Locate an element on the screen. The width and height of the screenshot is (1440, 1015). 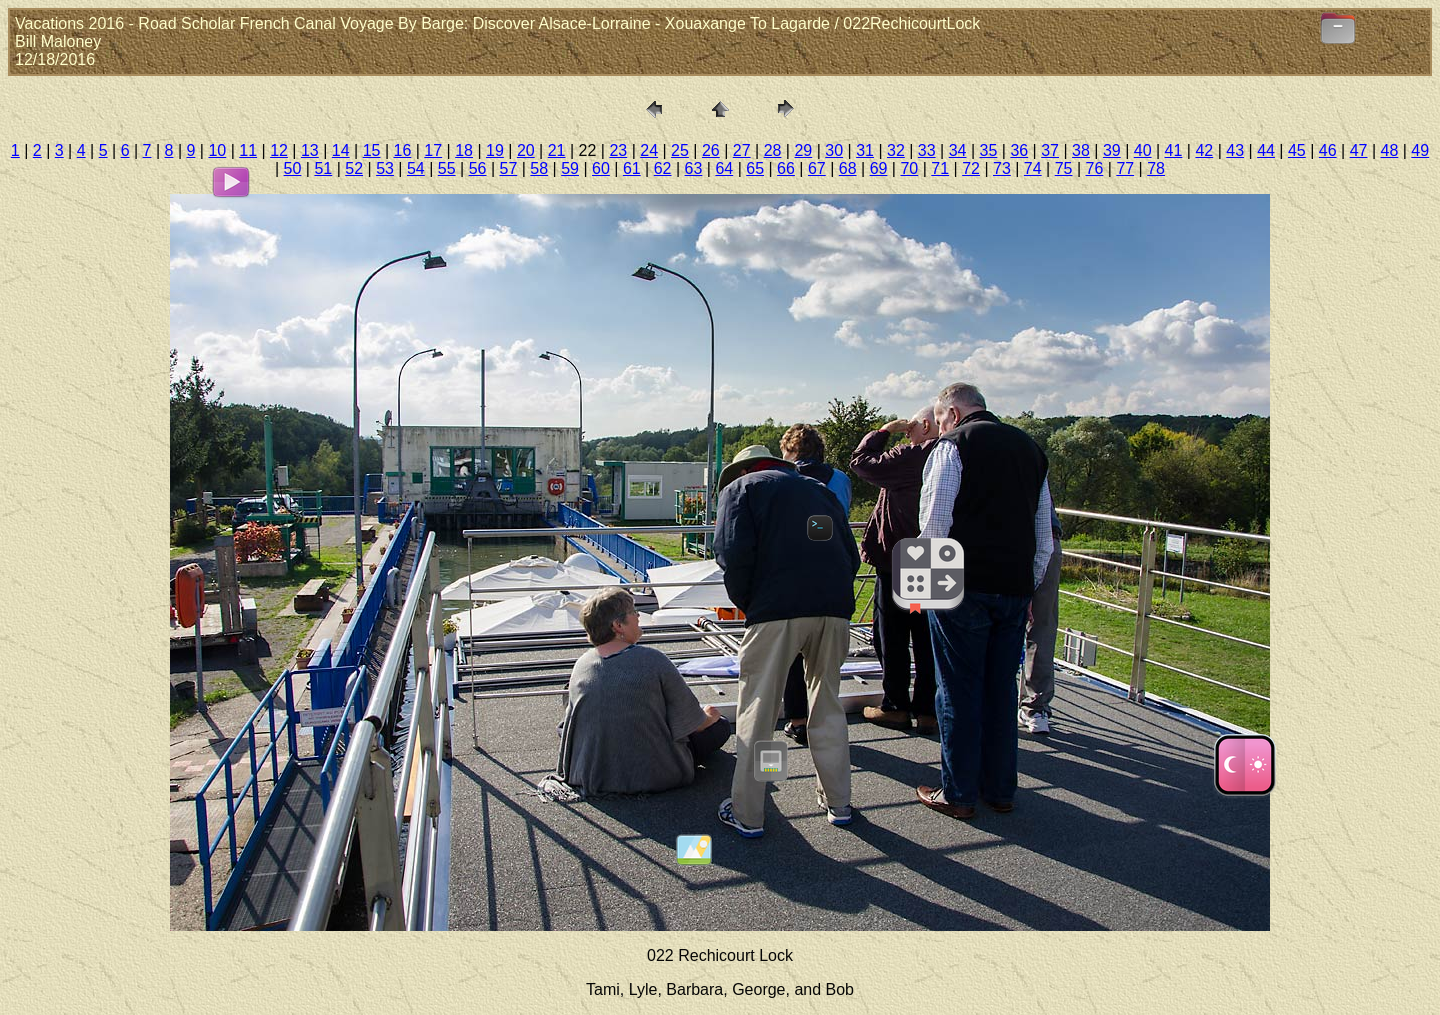
a ROM file or cartridge-based game image is located at coordinates (771, 761).